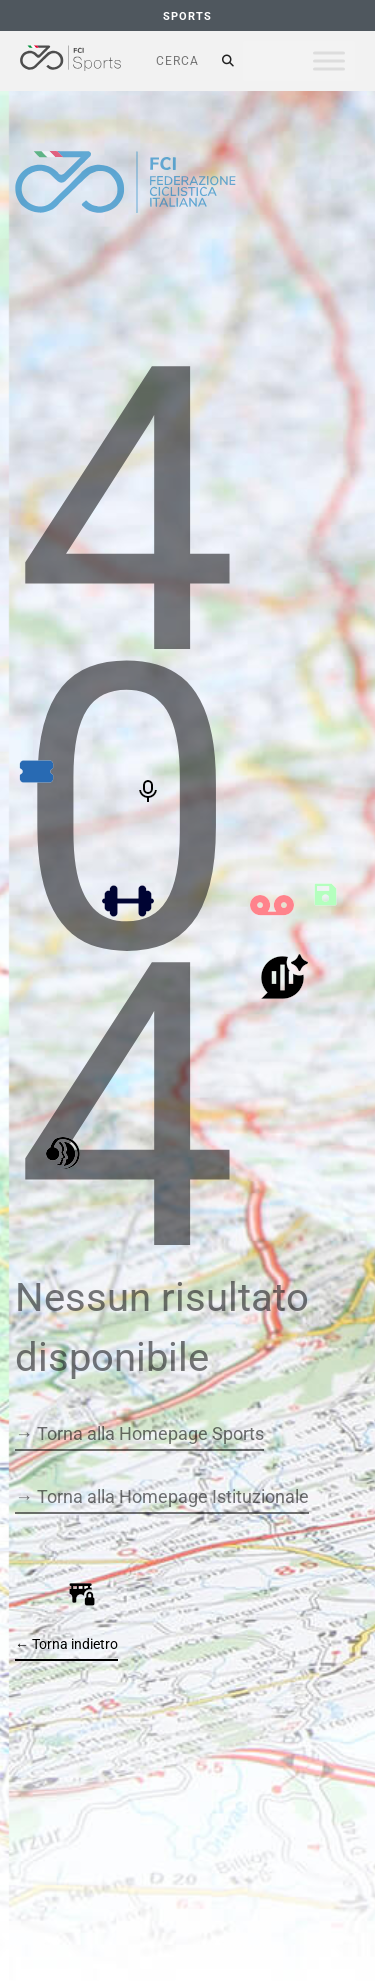  I want to click on save current file or document, so click(325, 894).